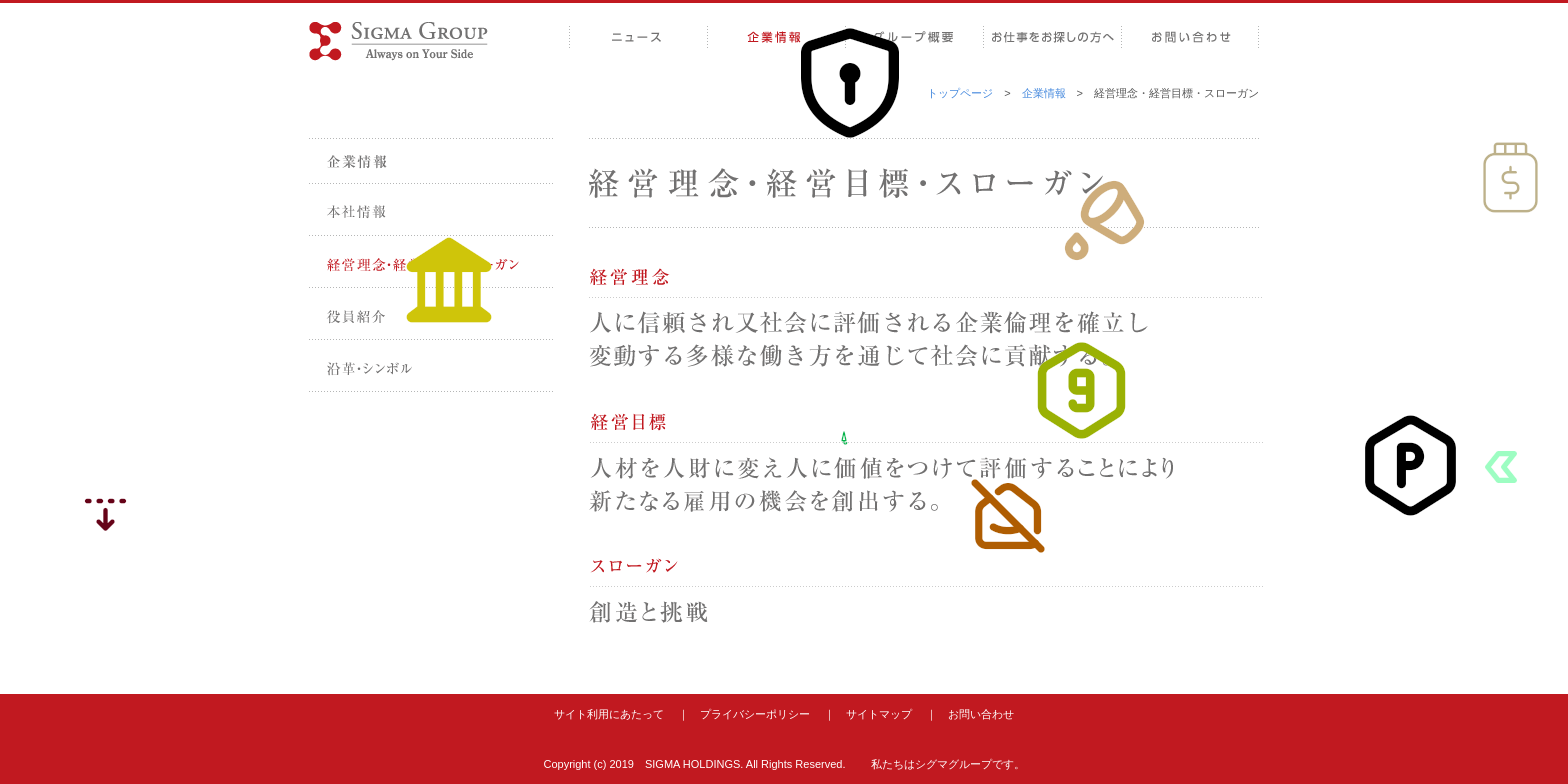  What do you see at coordinates (1410, 465) in the screenshot?
I see `indicates parking available or parking location` at bounding box center [1410, 465].